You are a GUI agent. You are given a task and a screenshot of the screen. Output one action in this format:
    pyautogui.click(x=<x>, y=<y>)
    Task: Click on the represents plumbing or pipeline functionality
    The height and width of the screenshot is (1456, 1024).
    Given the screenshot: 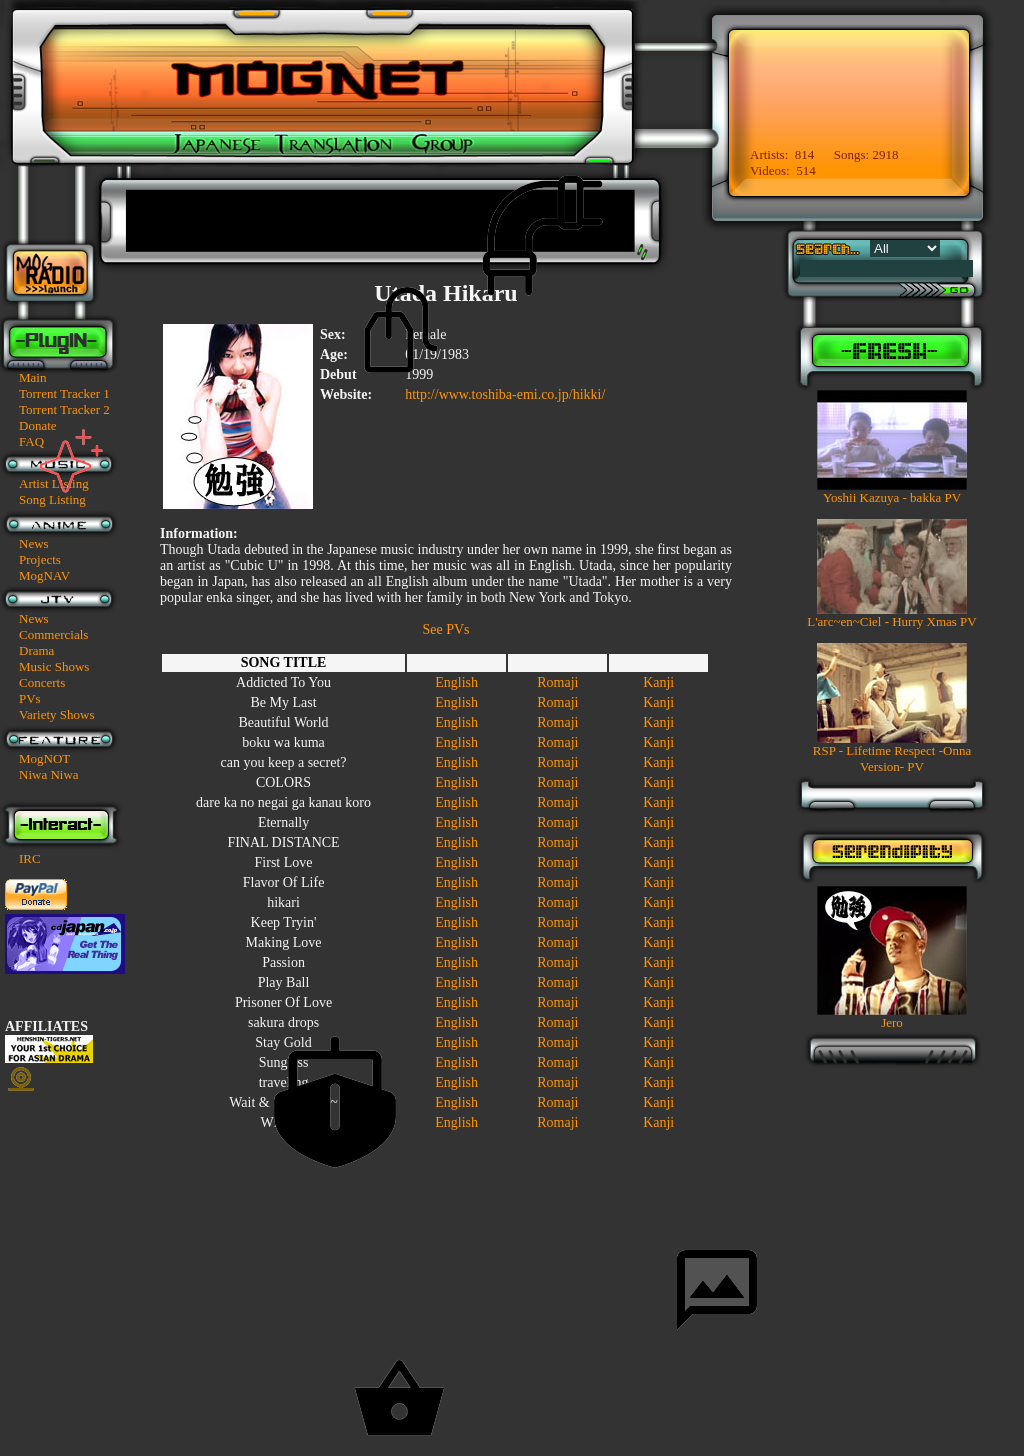 What is the action you would take?
    pyautogui.click(x=538, y=231)
    